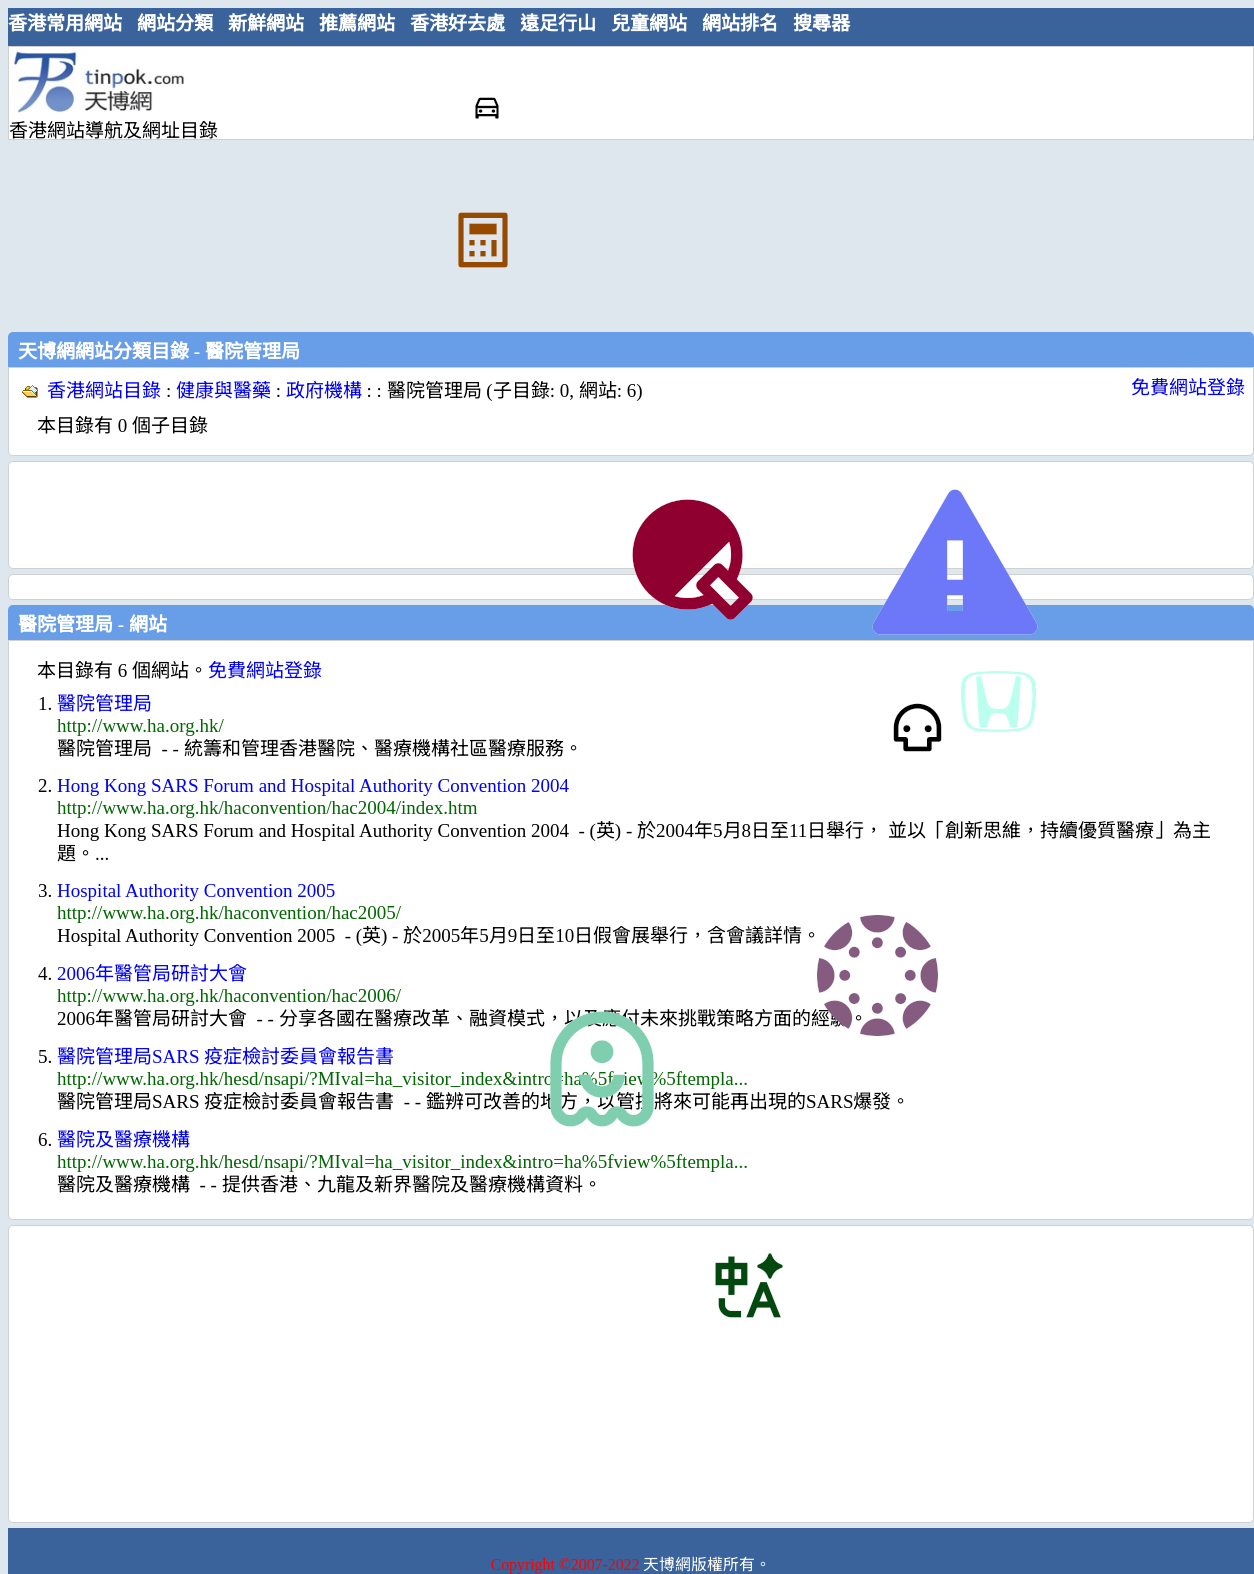 This screenshot has height=1574, width=1254. Describe the element at coordinates (917, 727) in the screenshot. I see `indicates dangerous or hazardous content` at that location.